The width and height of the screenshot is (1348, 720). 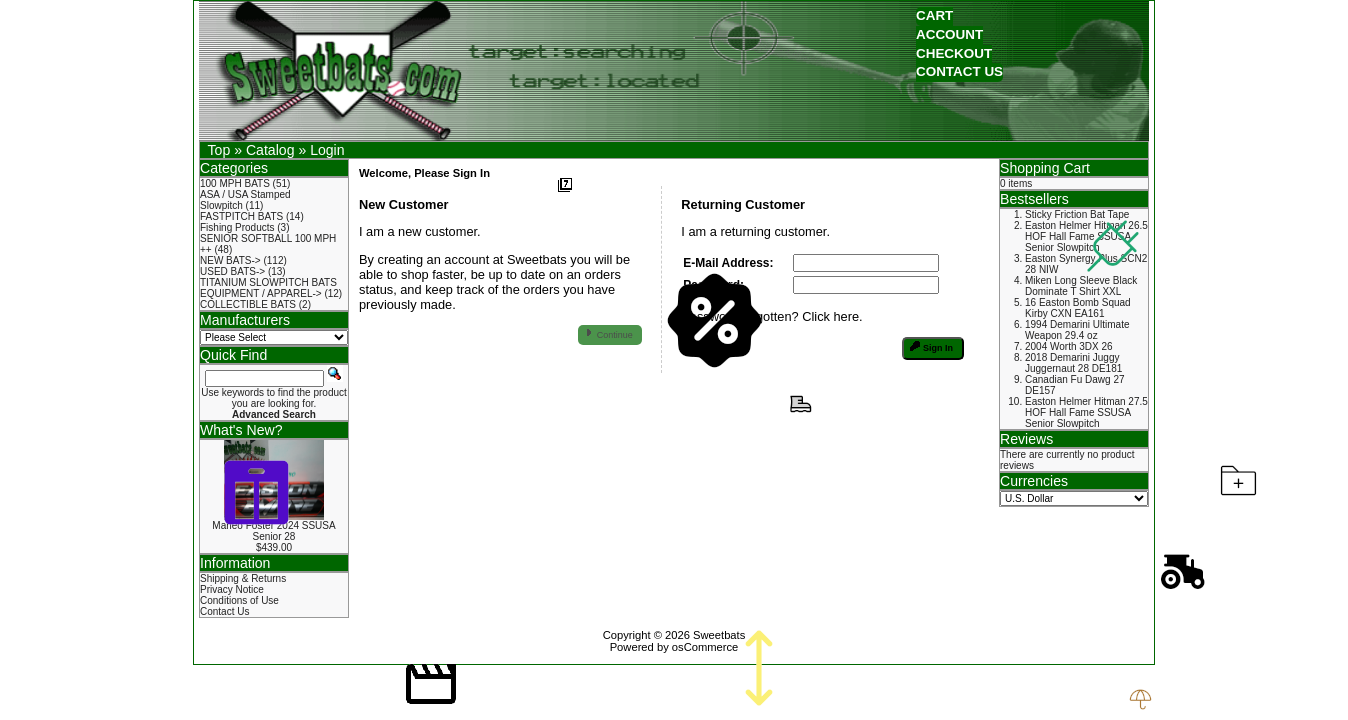 I want to click on access farming or agriculture features, so click(x=1182, y=571).